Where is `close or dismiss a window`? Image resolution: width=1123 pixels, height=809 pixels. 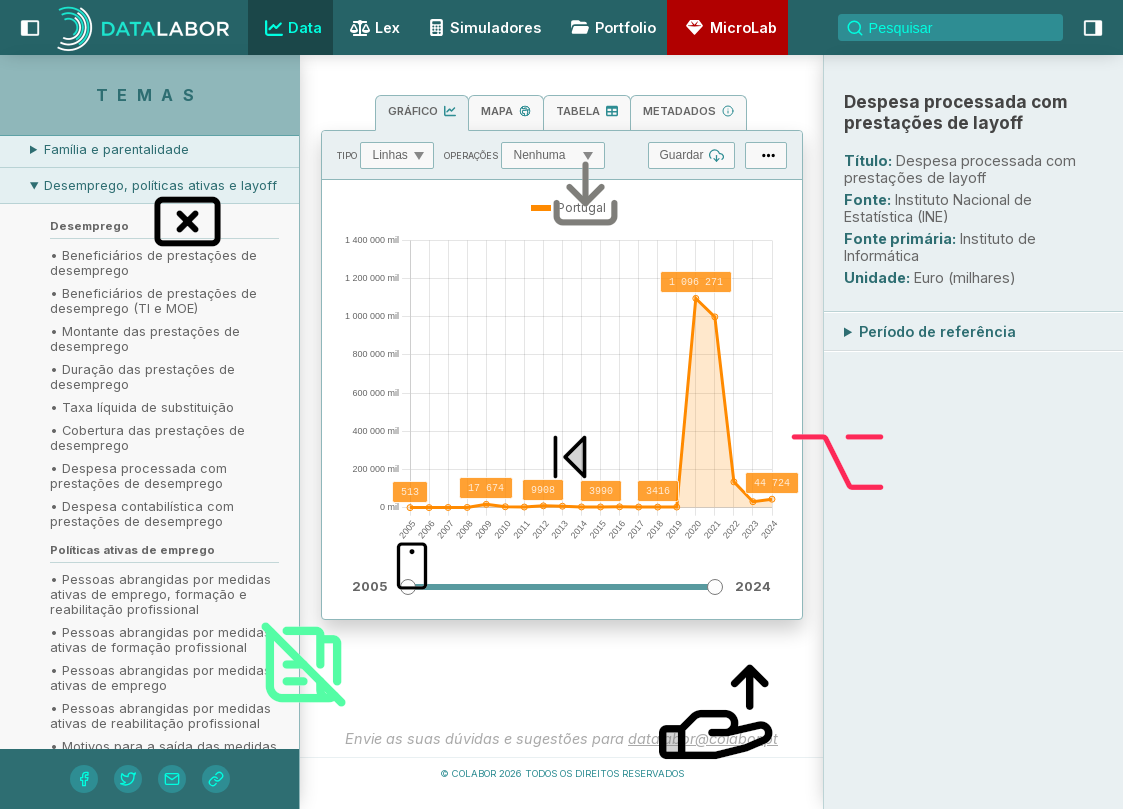 close or dismiss a window is located at coordinates (187, 221).